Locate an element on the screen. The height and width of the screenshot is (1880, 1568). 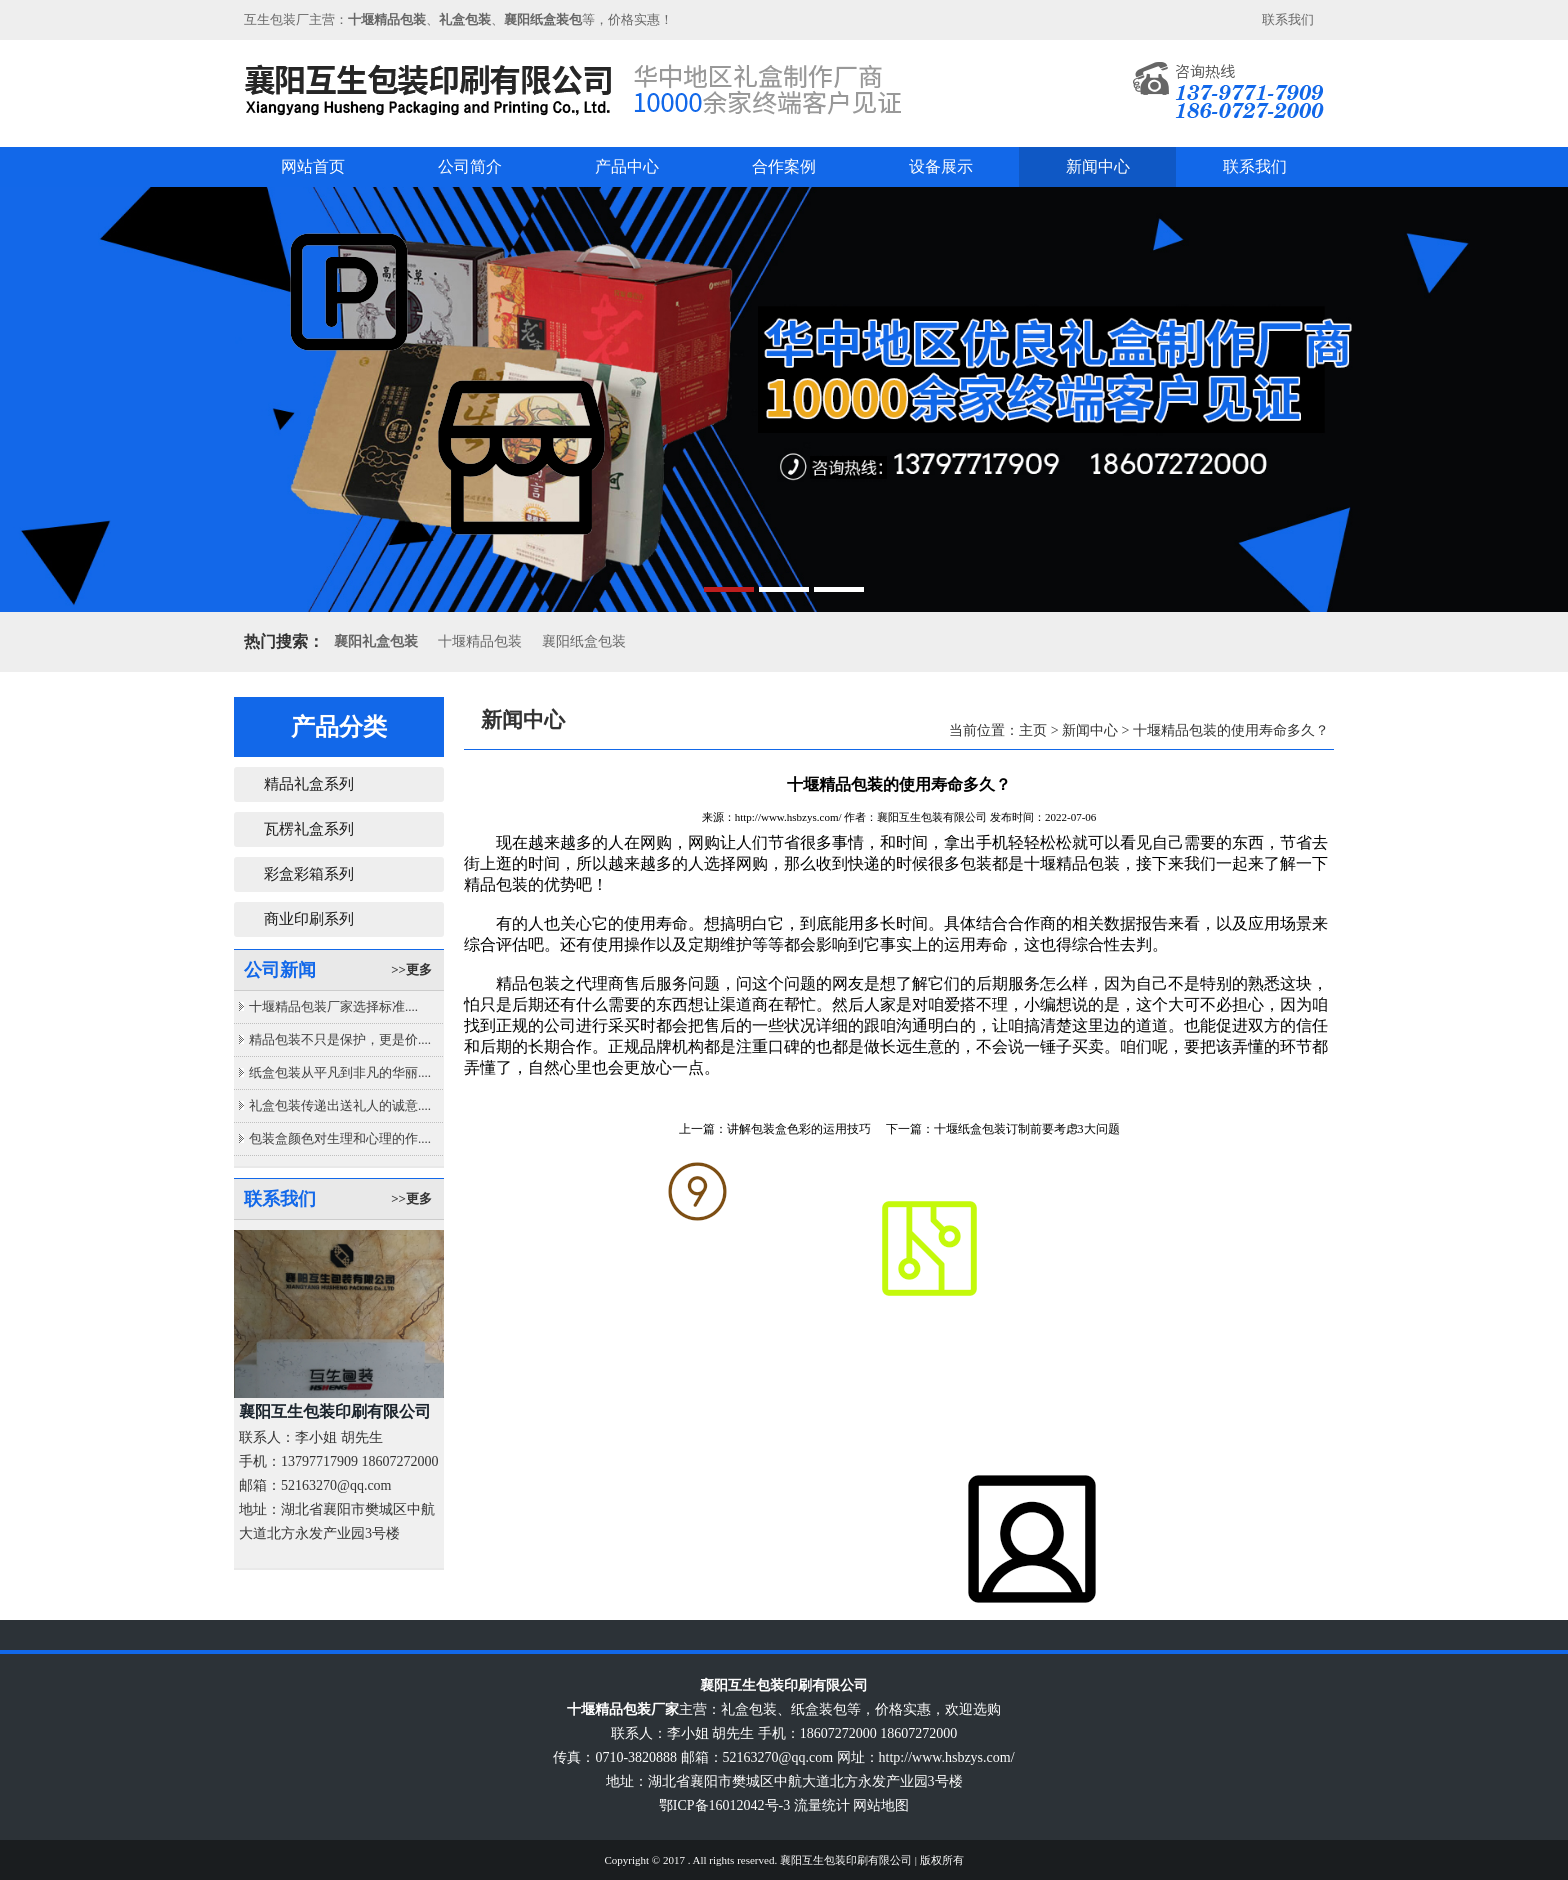
find nearby parking locations is located at coordinates (349, 292).